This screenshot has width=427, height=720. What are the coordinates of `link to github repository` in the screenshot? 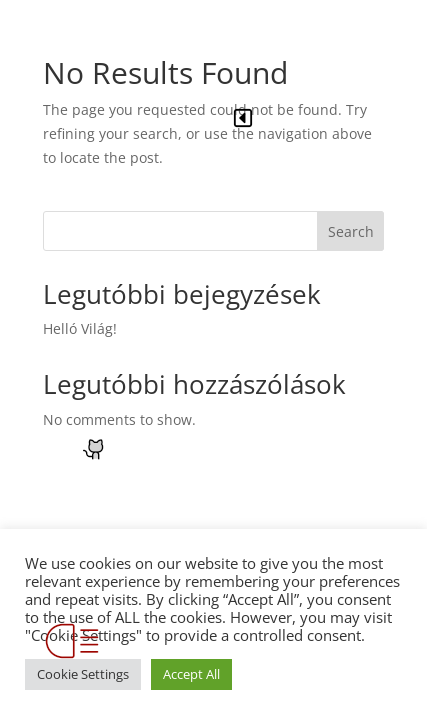 It's located at (95, 449).